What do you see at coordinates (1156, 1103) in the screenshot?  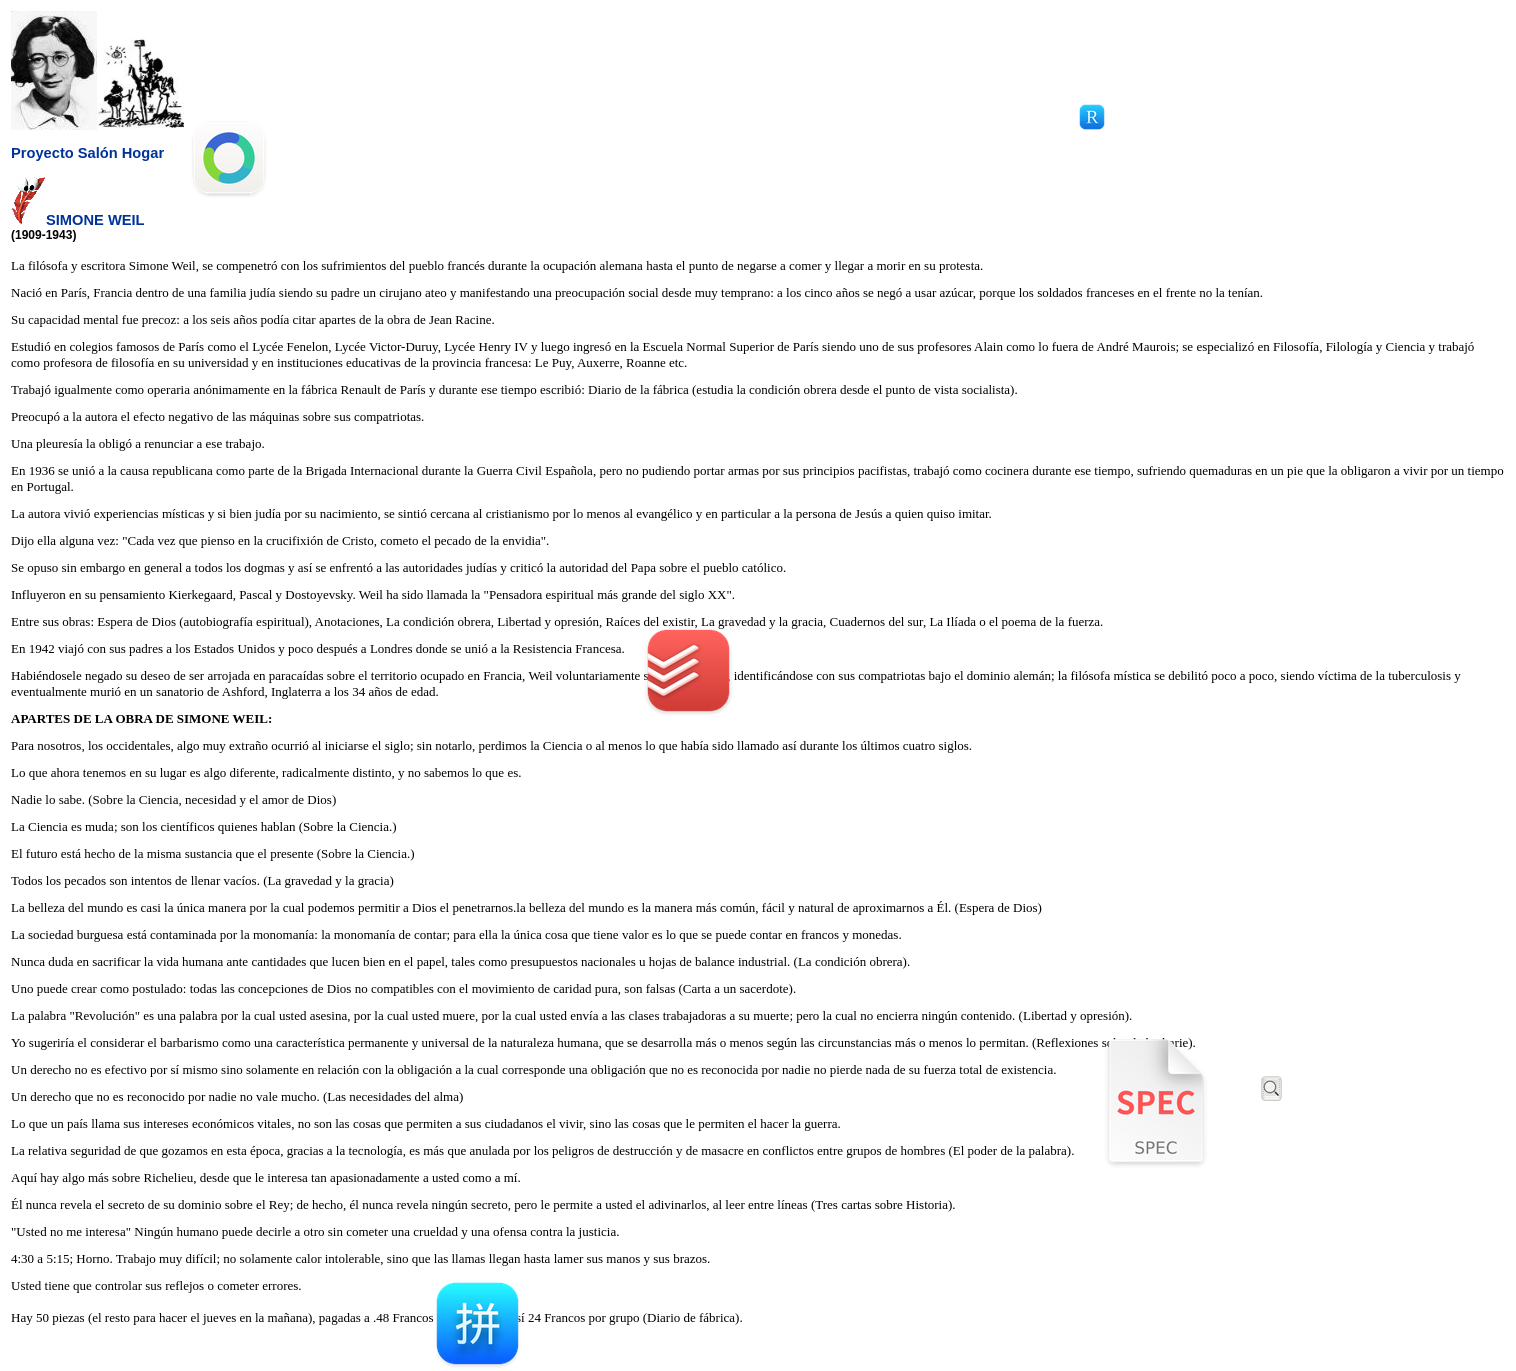 I see `an RPM spec file used for building Linux packages` at bounding box center [1156, 1103].